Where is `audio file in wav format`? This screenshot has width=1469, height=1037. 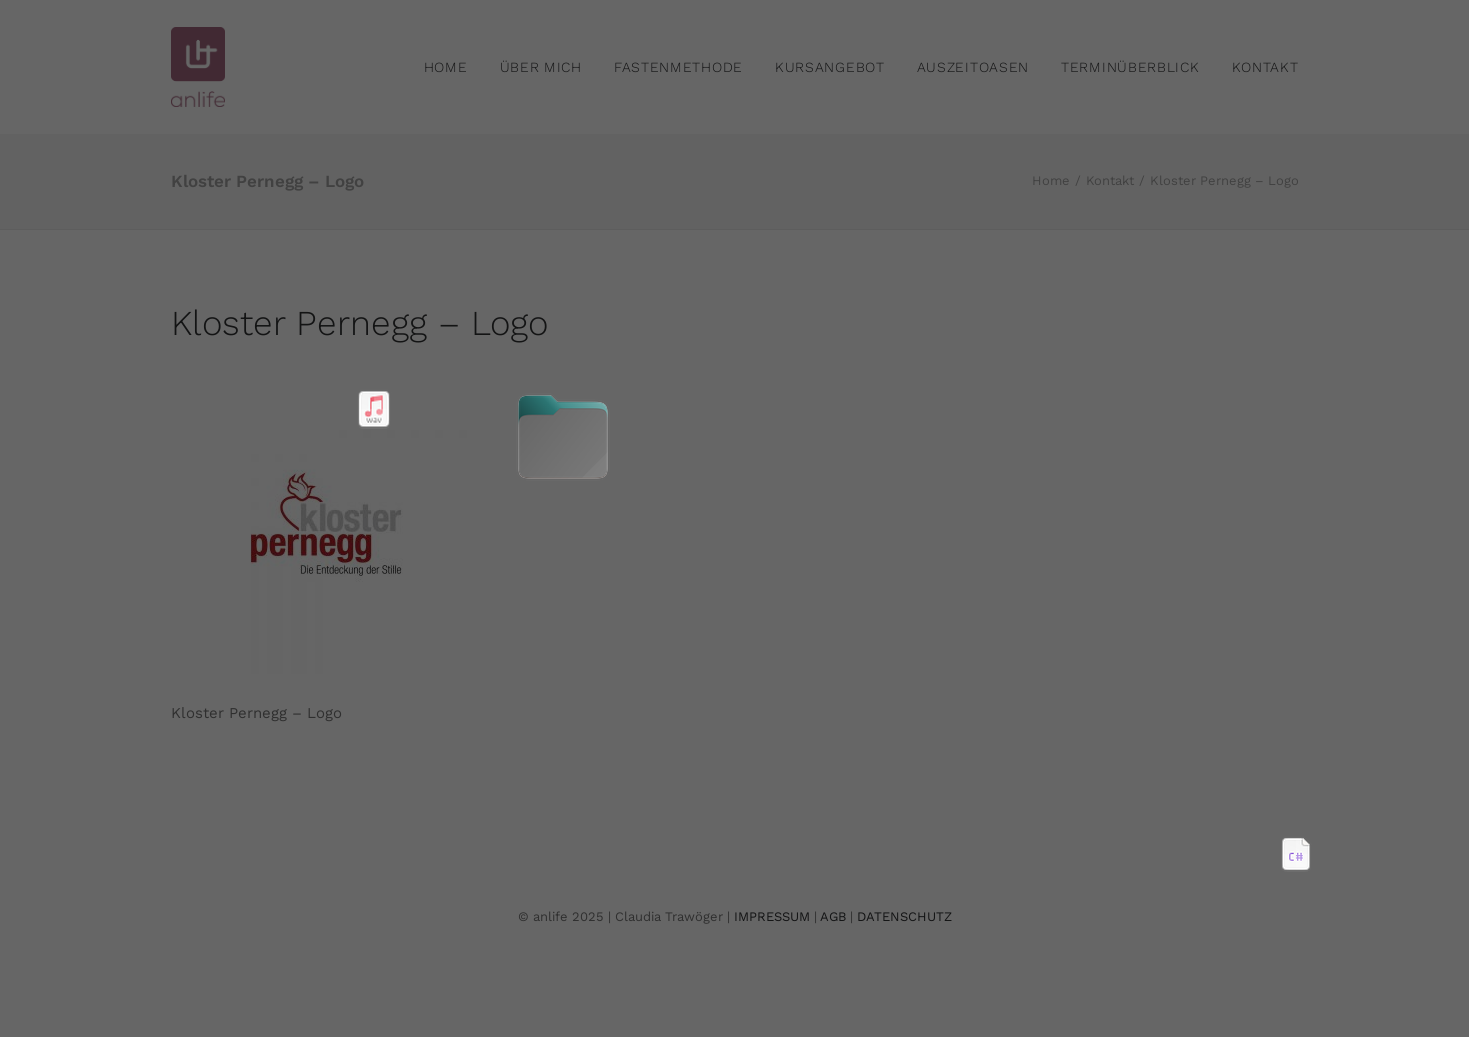
audio file in wav format is located at coordinates (374, 409).